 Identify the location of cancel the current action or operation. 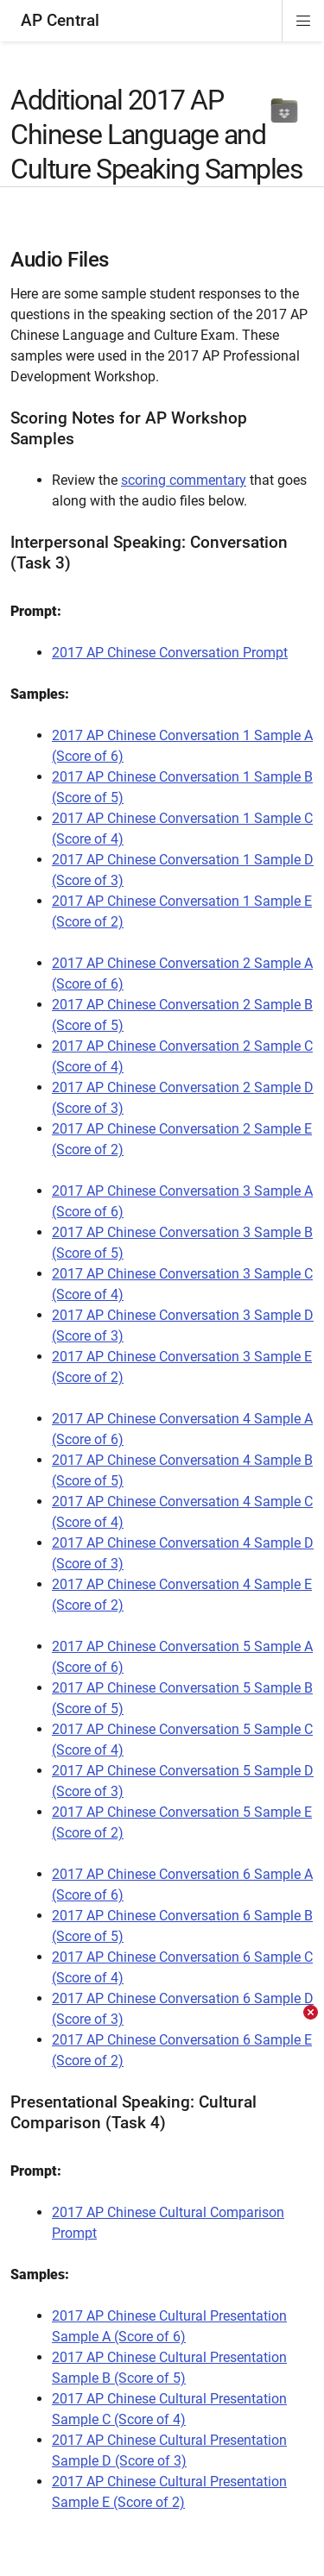
(310, 2012).